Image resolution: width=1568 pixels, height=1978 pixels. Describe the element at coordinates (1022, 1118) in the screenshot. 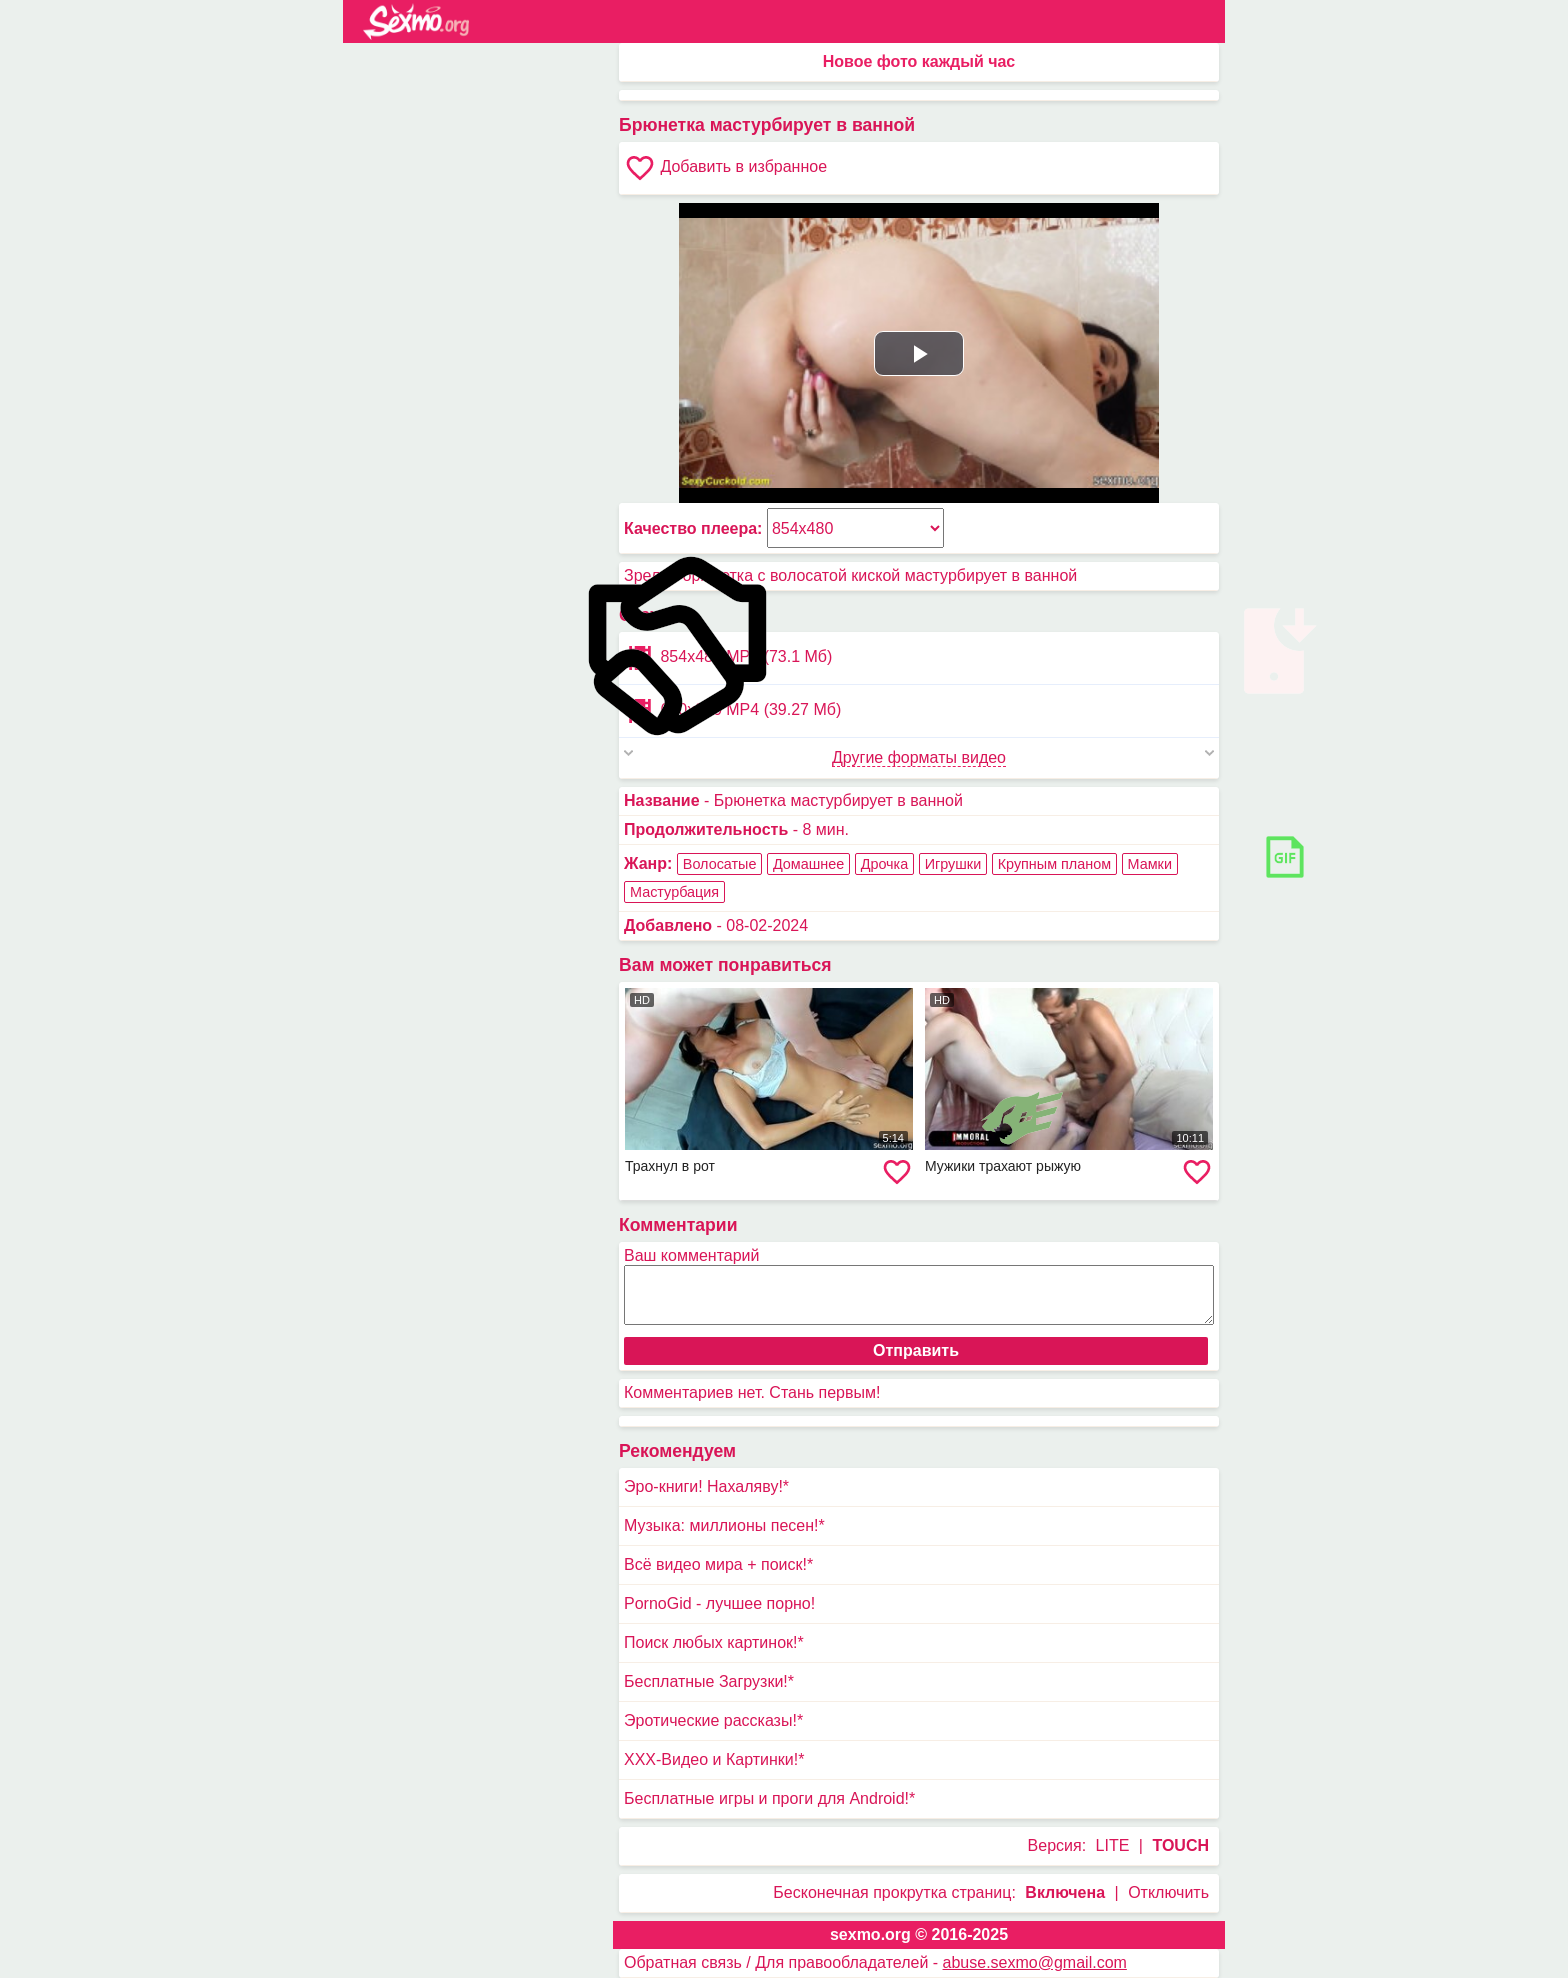

I see `fastify web framework logo` at that location.